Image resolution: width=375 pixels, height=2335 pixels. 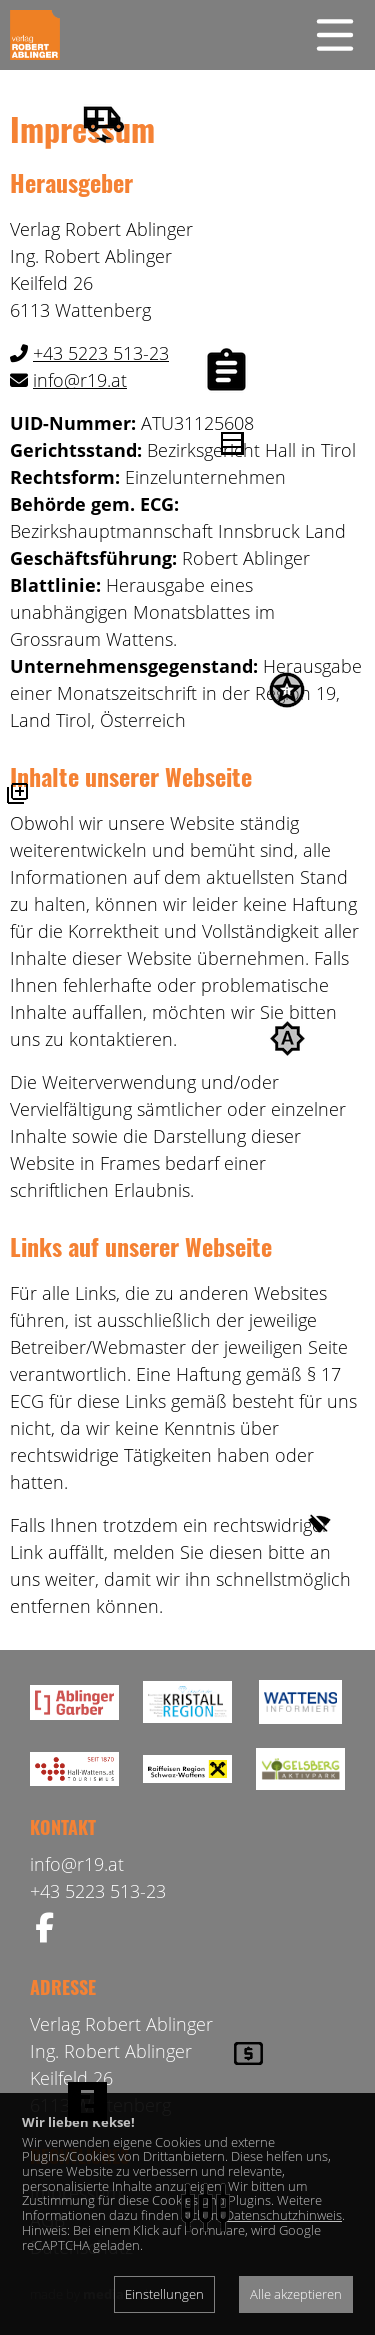 I want to click on view assignments or tasks, so click(x=226, y=371).